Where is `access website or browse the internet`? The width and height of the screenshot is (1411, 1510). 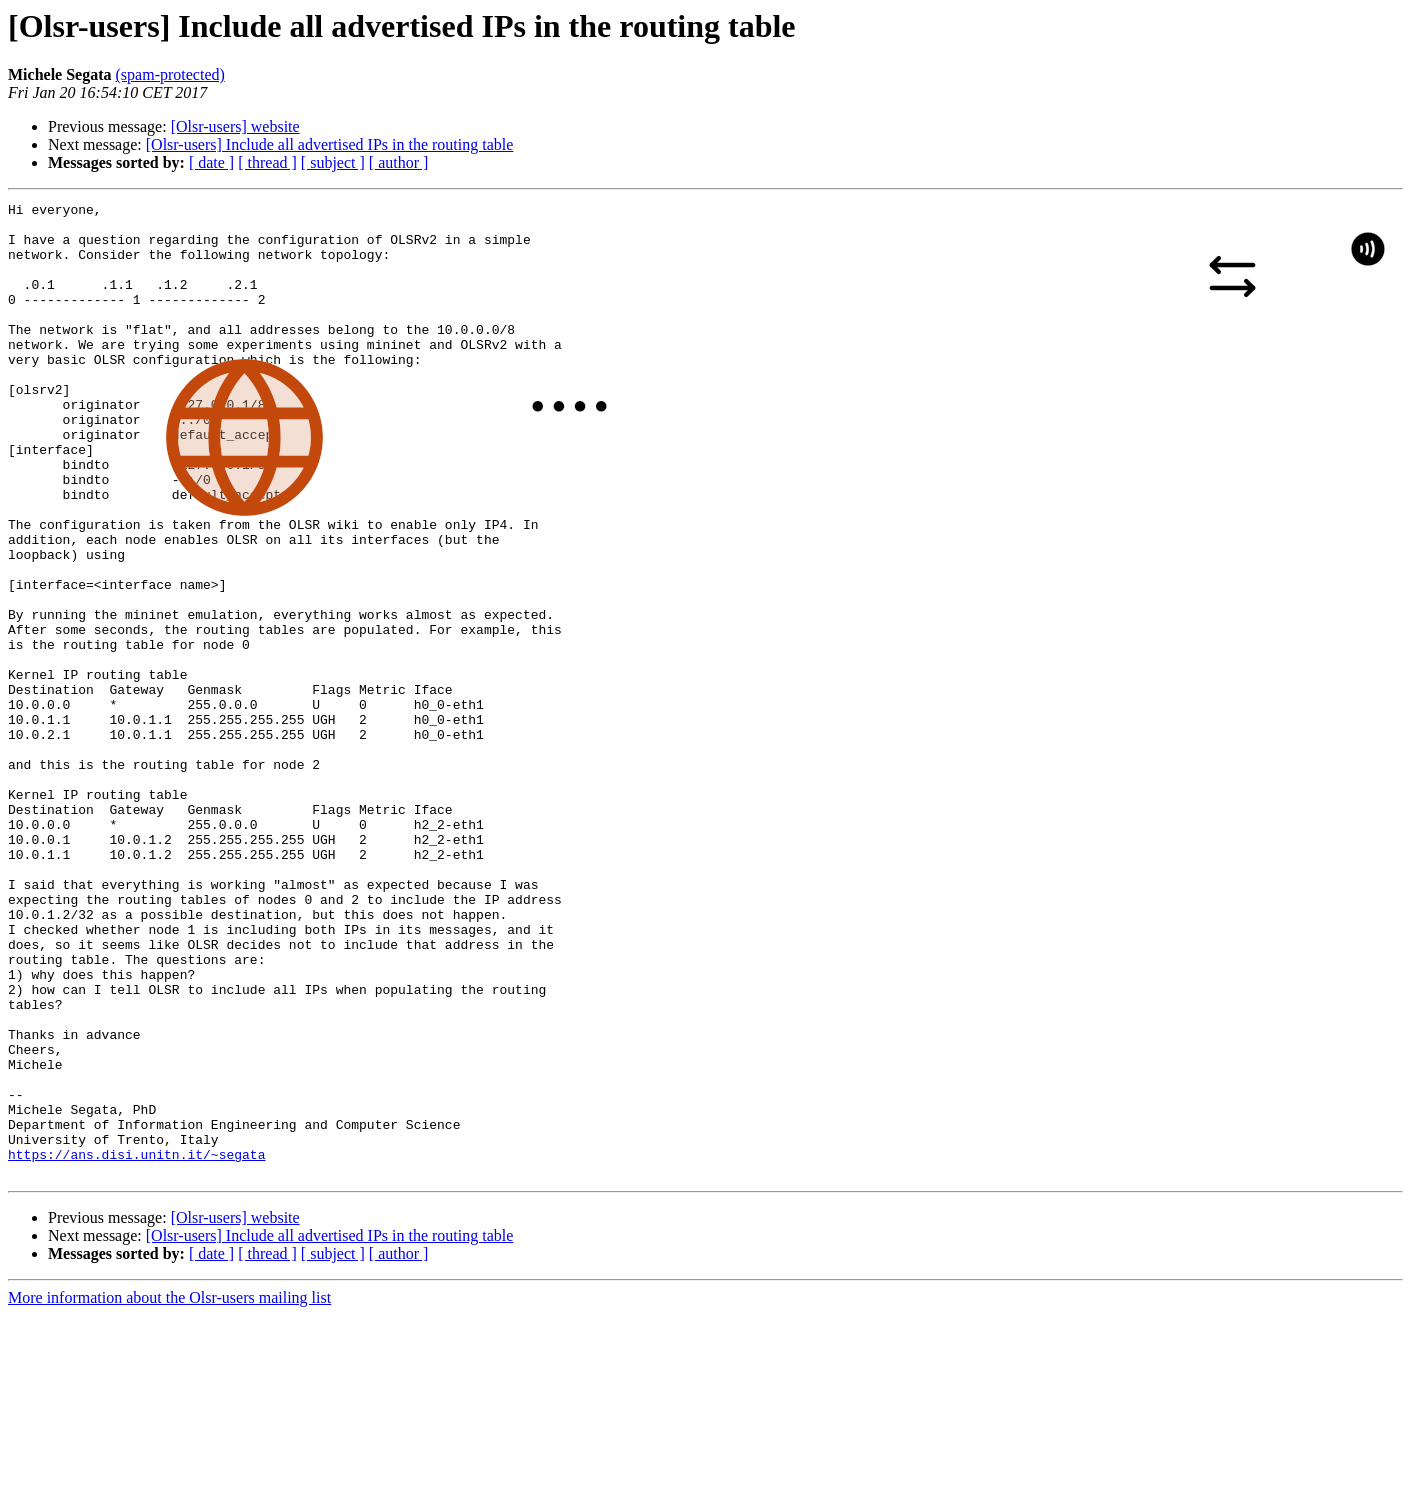 access website or browse the internet is located at coordinates (244, 437).